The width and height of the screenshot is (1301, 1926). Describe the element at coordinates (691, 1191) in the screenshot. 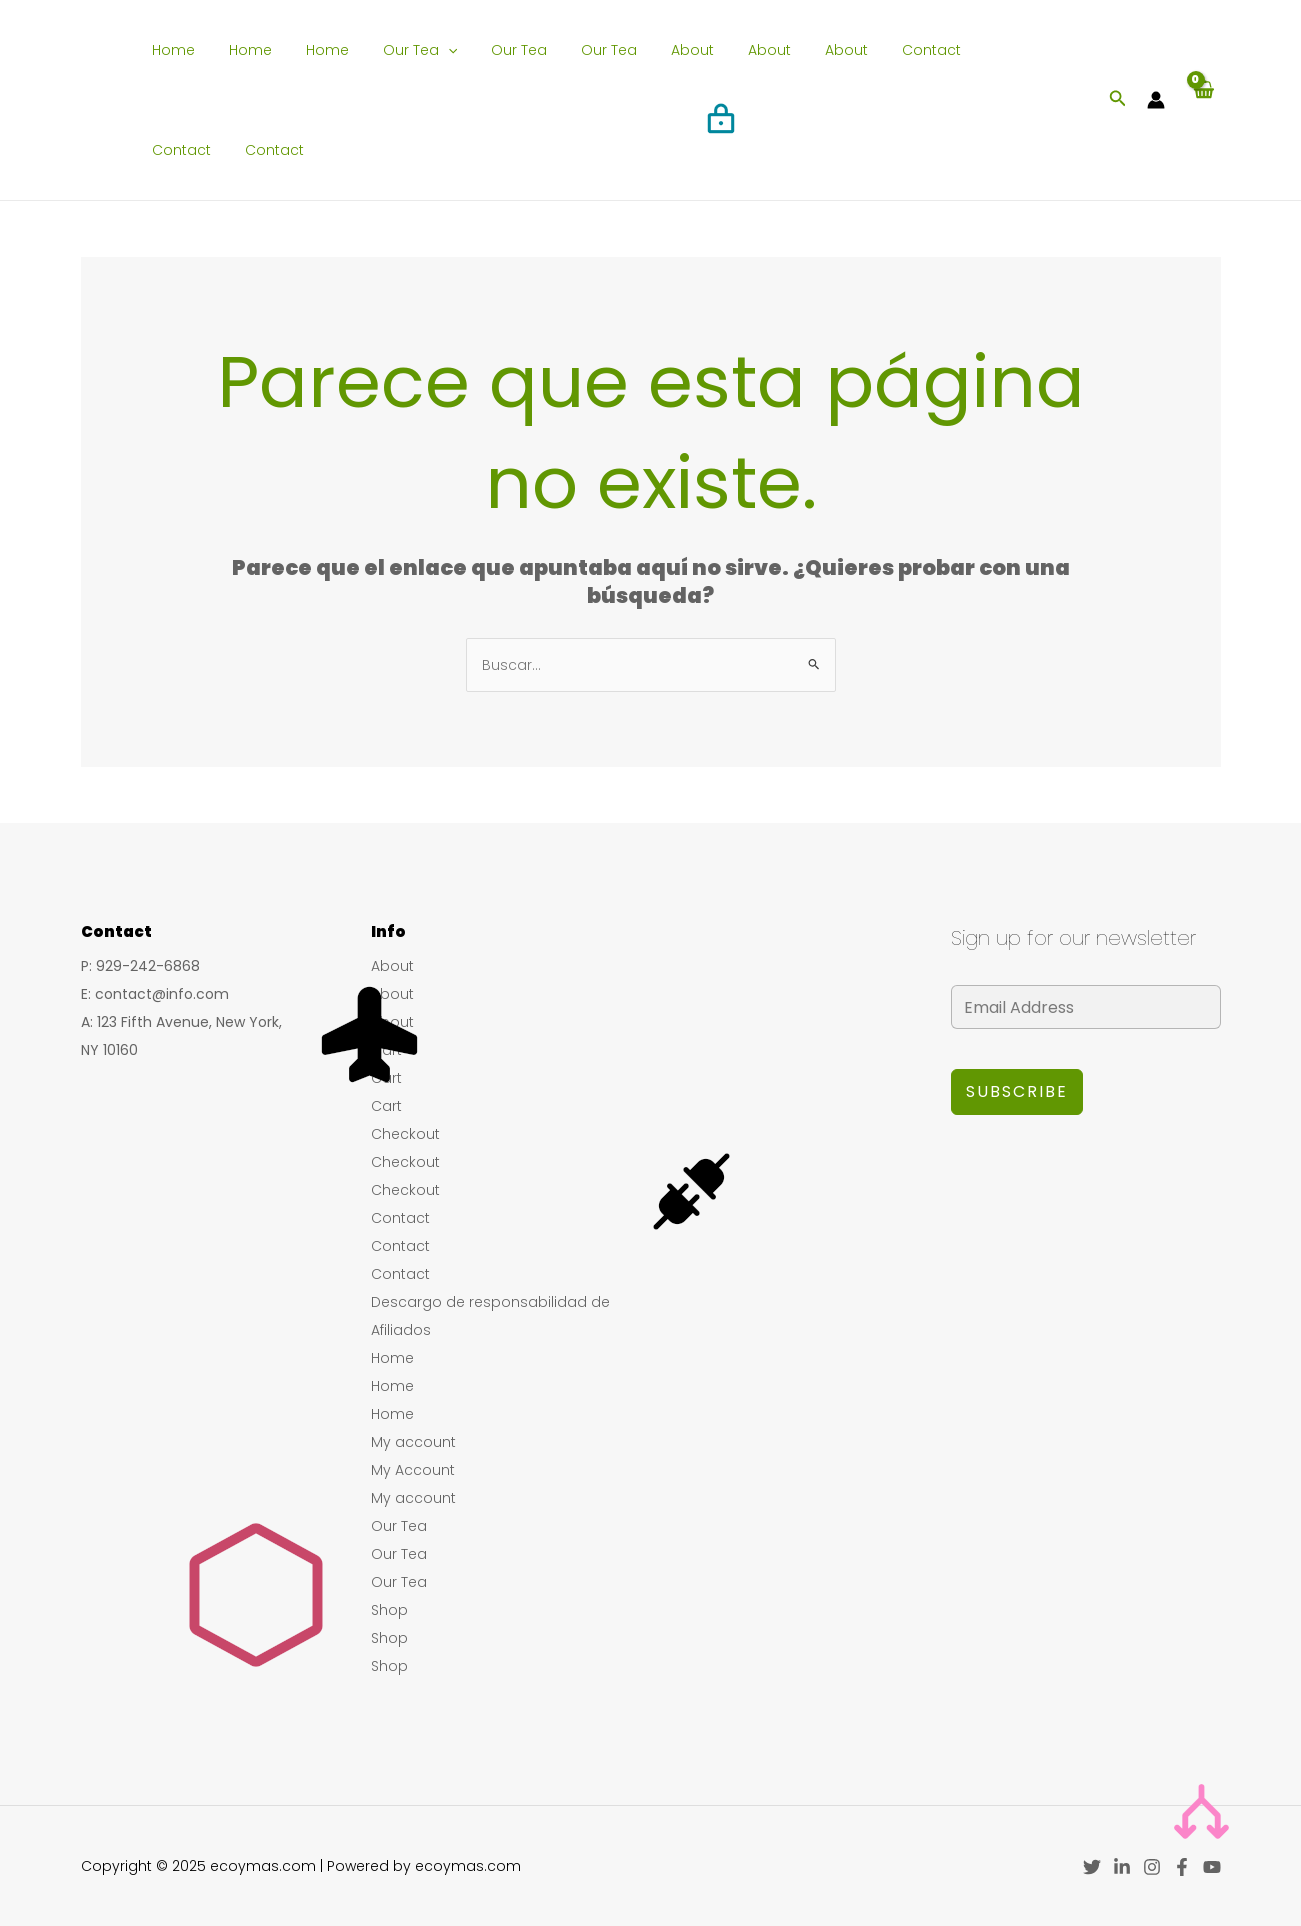

I see `connect or establish a connection` at that location.